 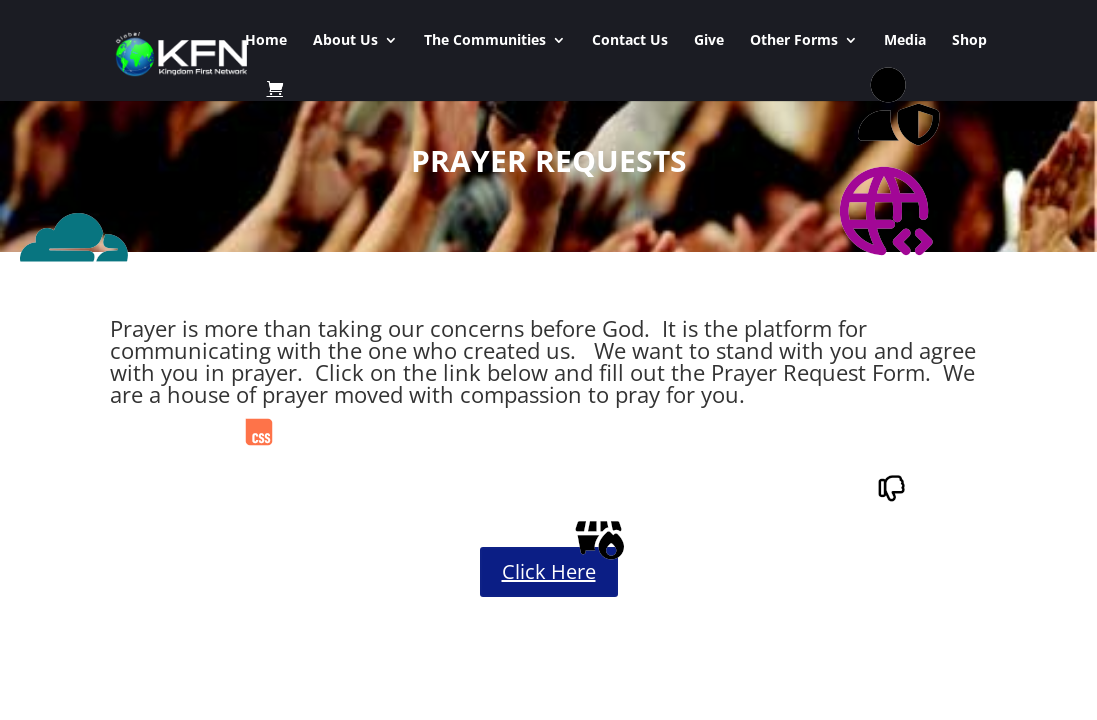 I want to click on Cloudflare logo, so click(x=74, y=240).